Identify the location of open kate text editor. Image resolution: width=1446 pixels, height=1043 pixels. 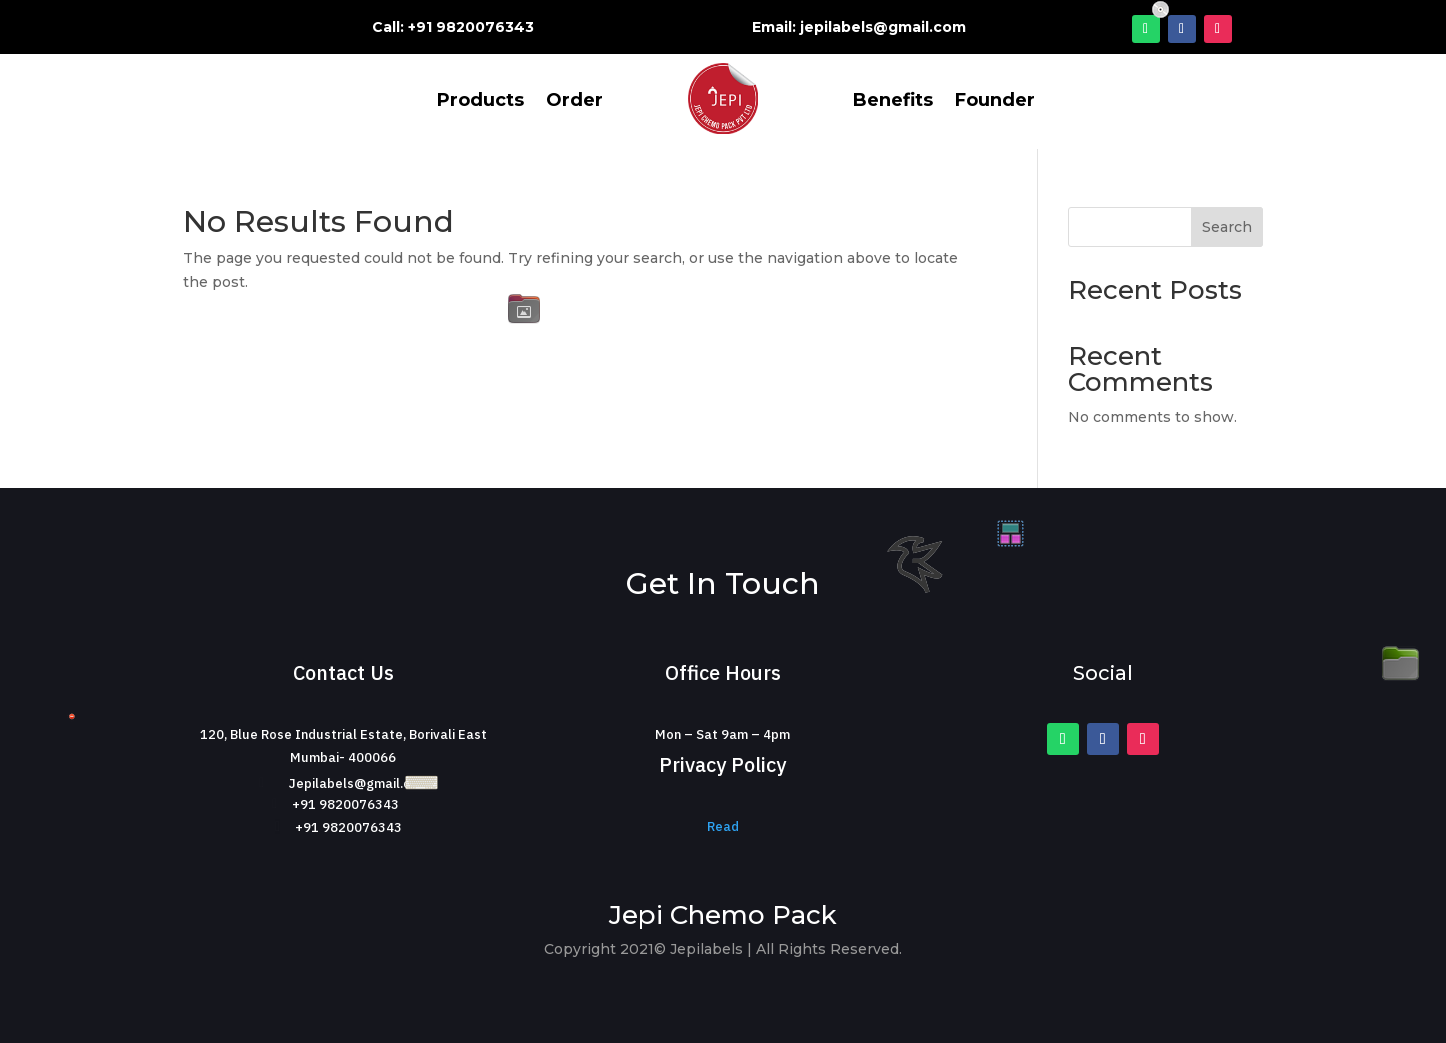
(917, 563).